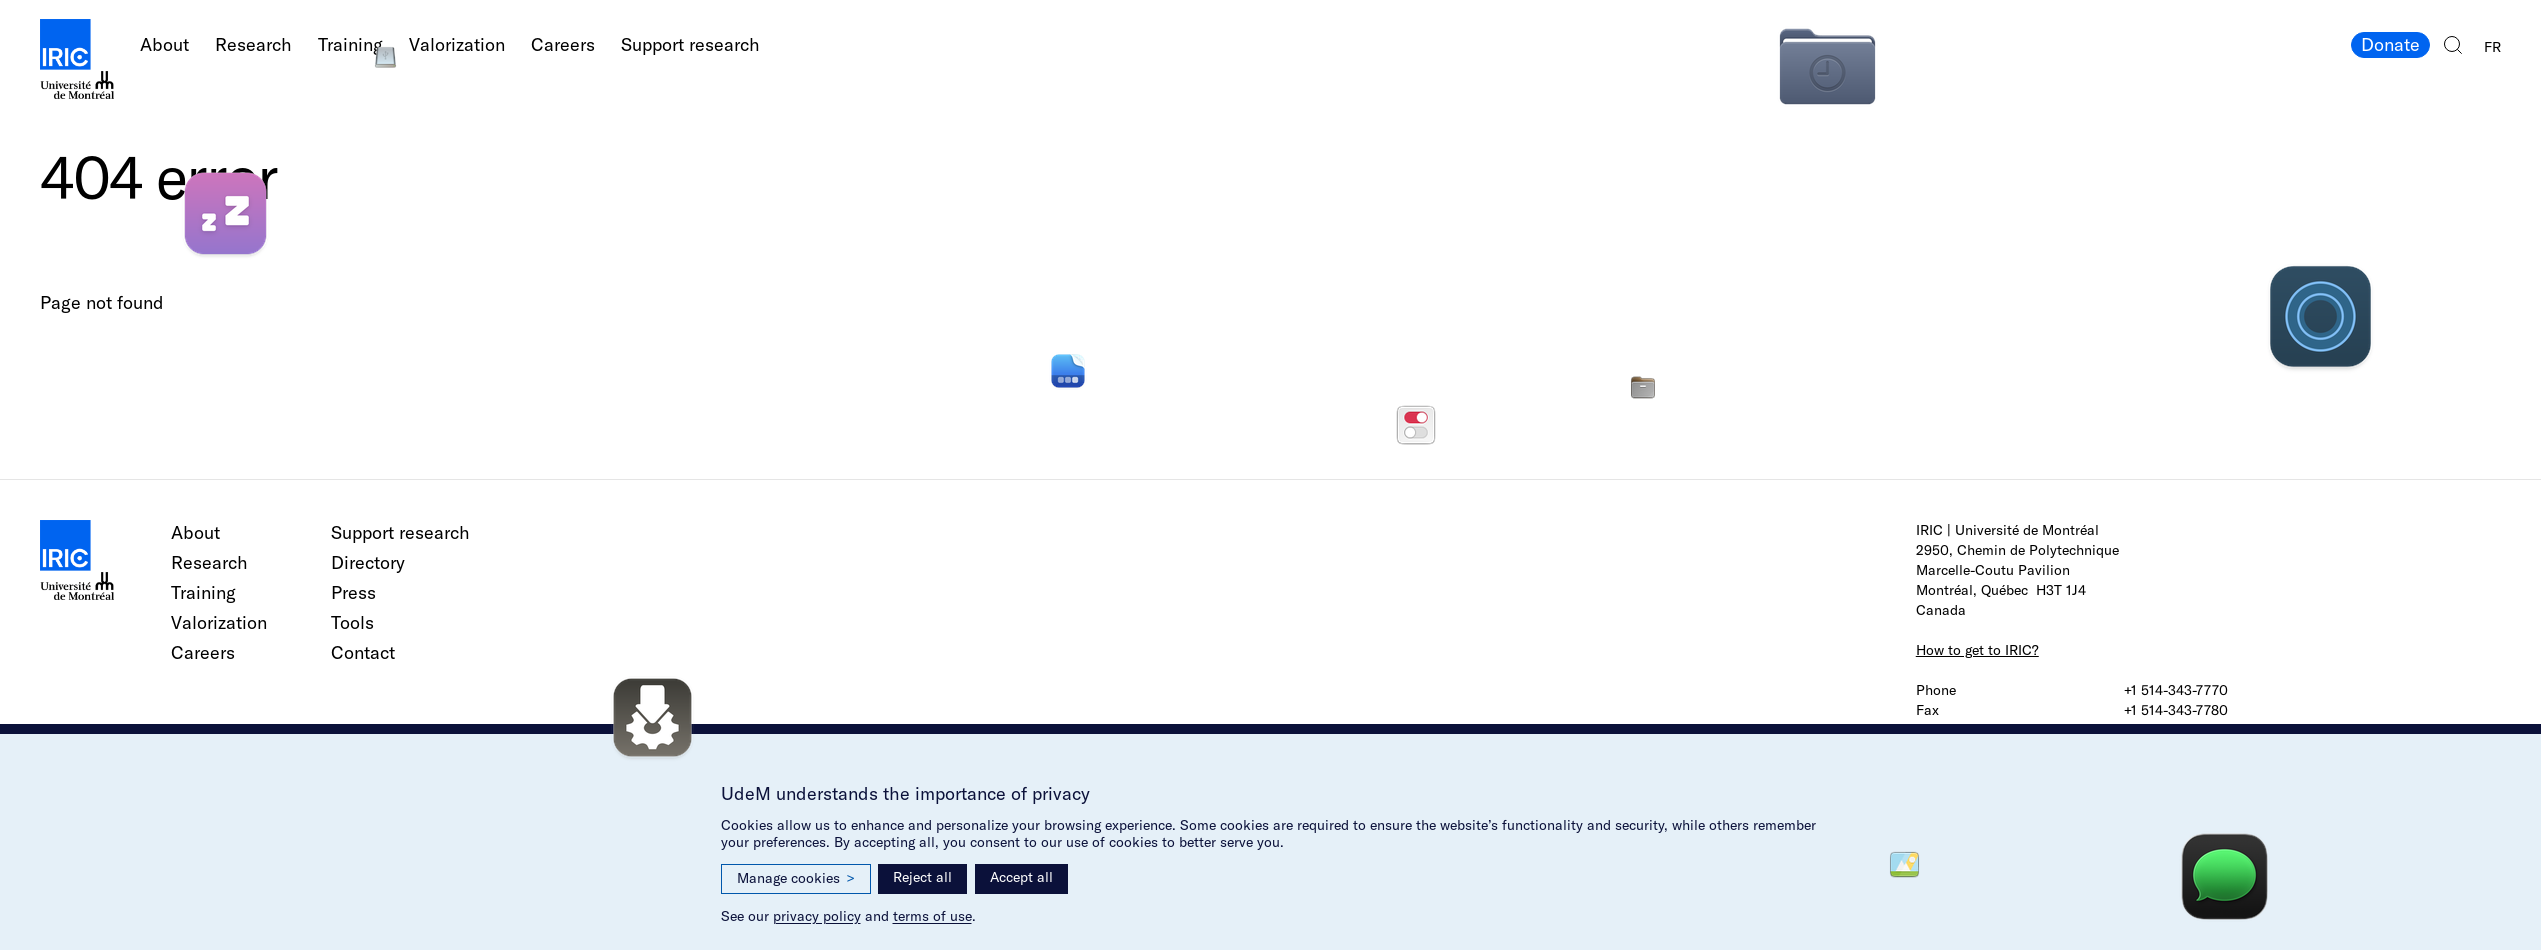  What do you see at coordinates (1416, 425) in the screenshot?
I see `open gnome tweaks settings` at bounding box center [1416, 425].